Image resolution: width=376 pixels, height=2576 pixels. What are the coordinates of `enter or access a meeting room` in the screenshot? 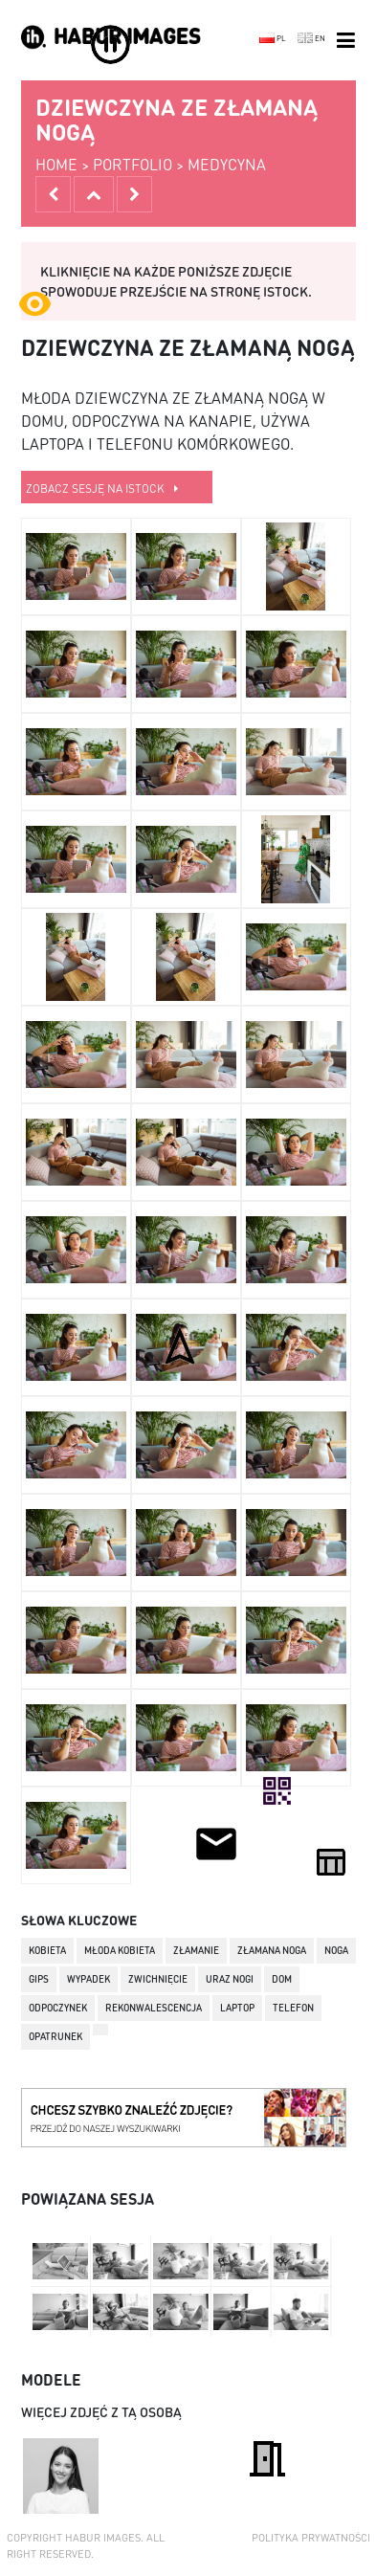 It's located at (267, 2458).